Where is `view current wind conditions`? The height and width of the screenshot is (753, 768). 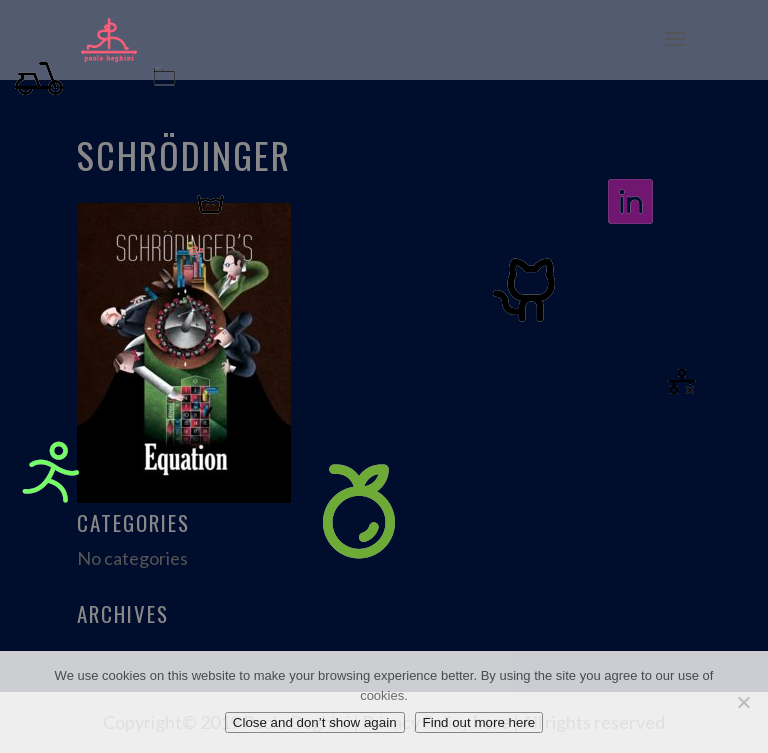 view current wind conditions is located at coordinates (196, 252).